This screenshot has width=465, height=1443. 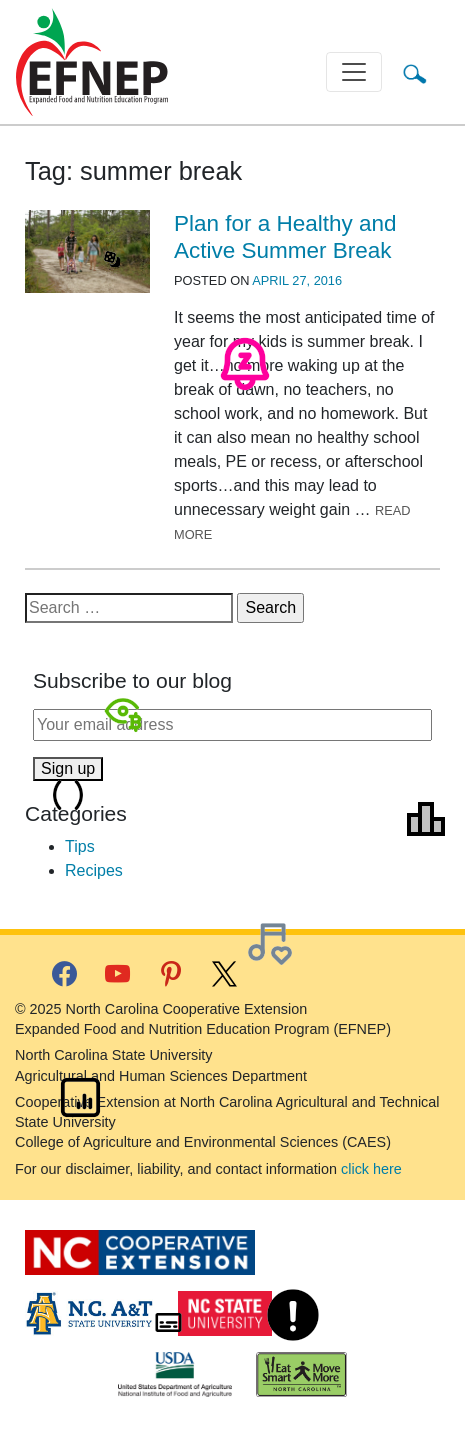 What do you see at coordinates (293, 1315) in the screenshot?
I see `indicates a warning or alert that needs attention` at bounding box center [293, 1315].